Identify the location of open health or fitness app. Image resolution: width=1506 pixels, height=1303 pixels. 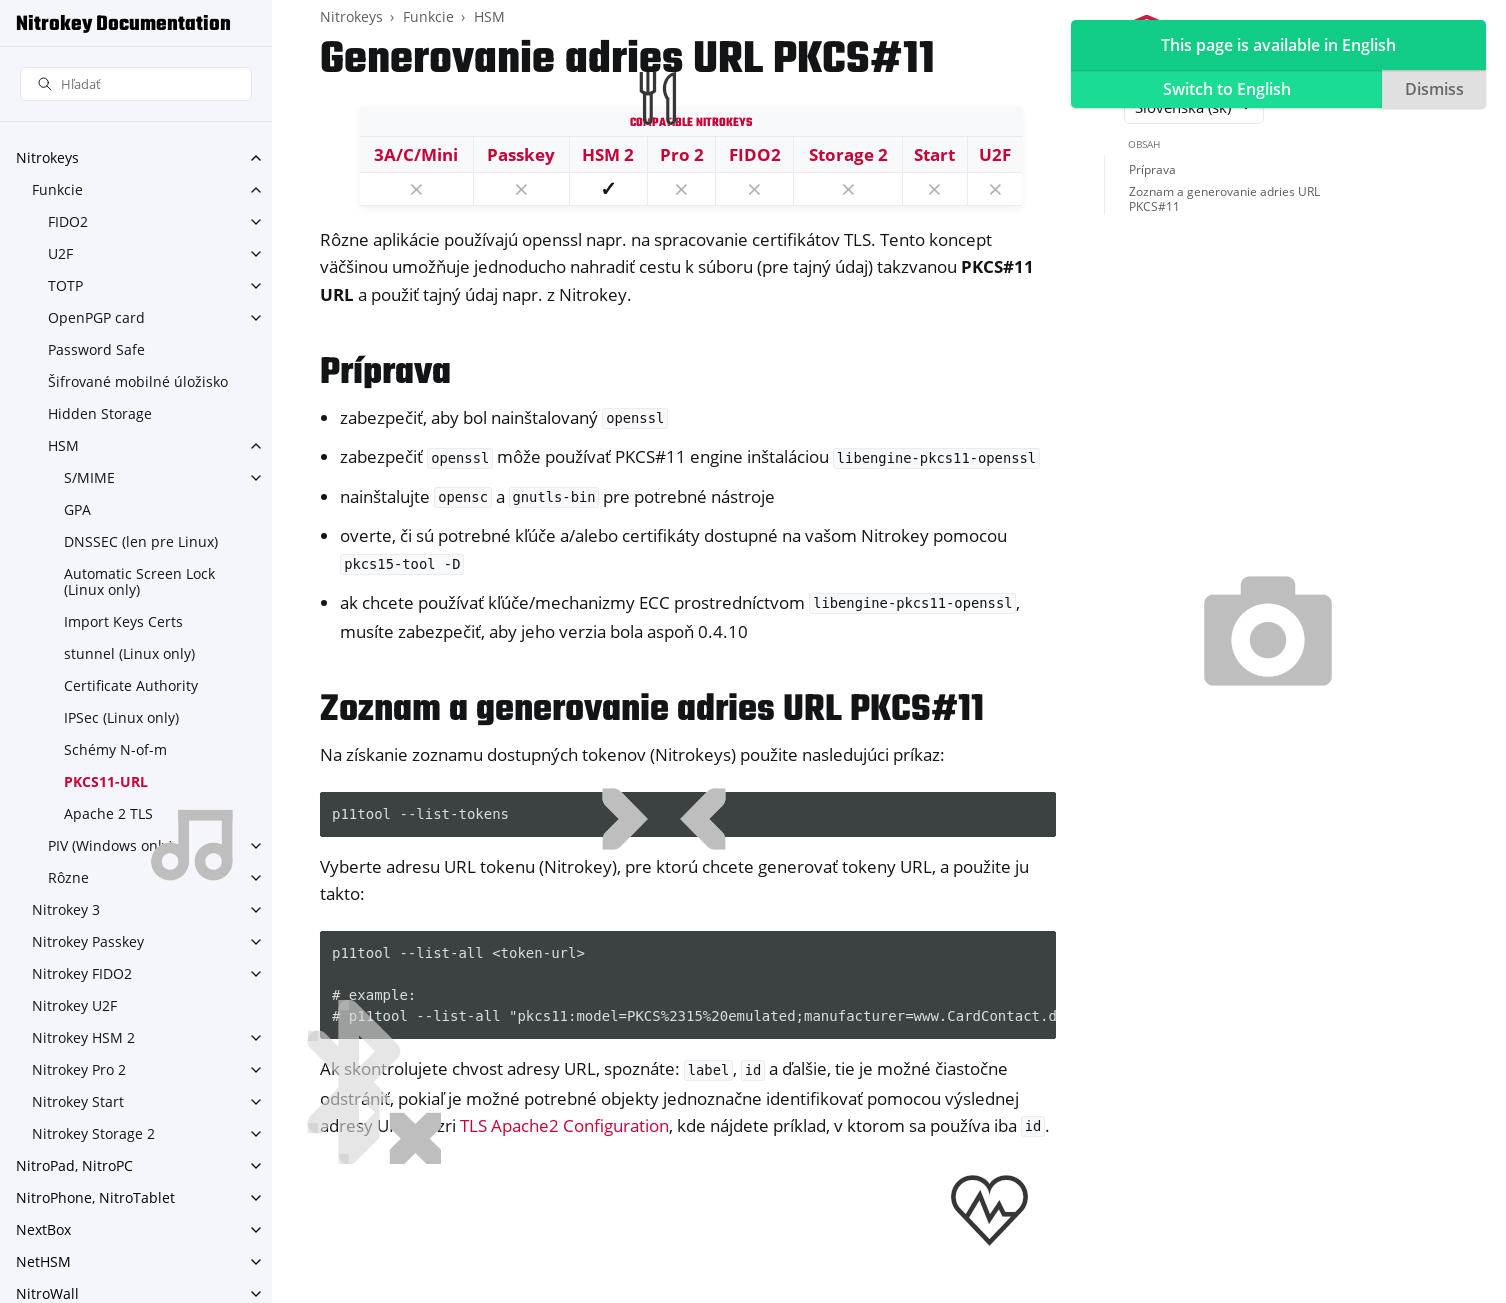
(989, 1209).